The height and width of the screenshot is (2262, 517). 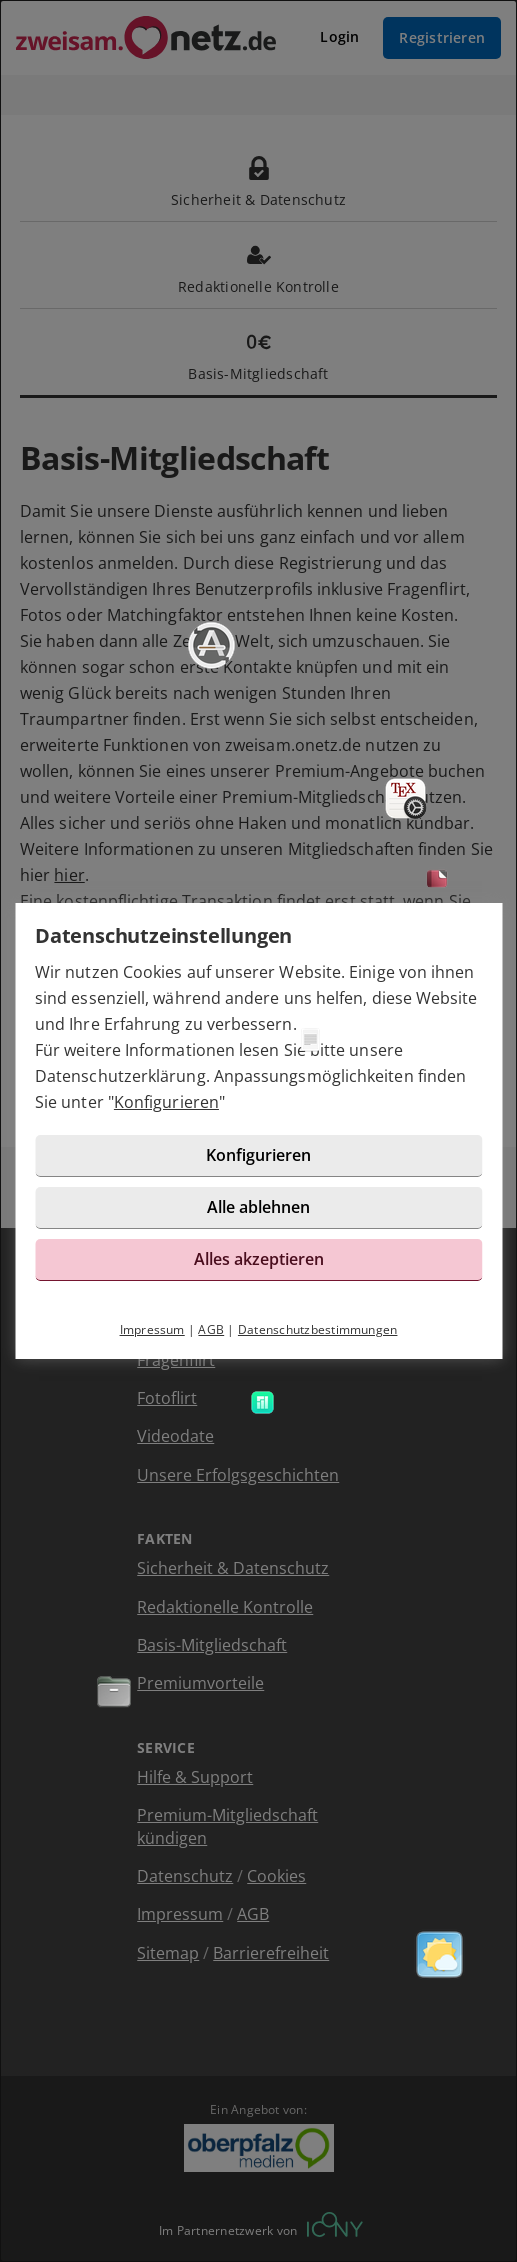 I want to click on open miktex console for managing tex distributions, so click(x=405, y=798).